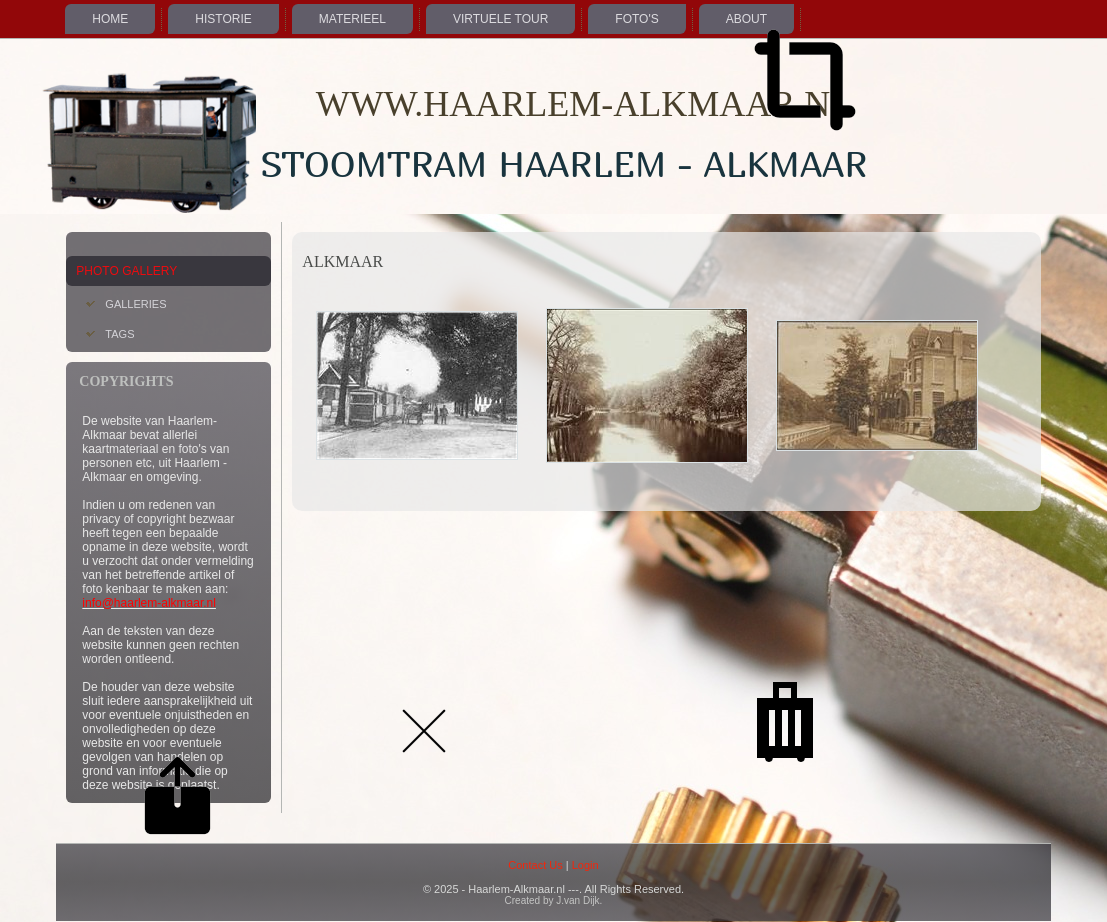 Image resolution: width=1107 pixels, height=922 pixels. I want to click on export or upload a file, so click(177, 798).